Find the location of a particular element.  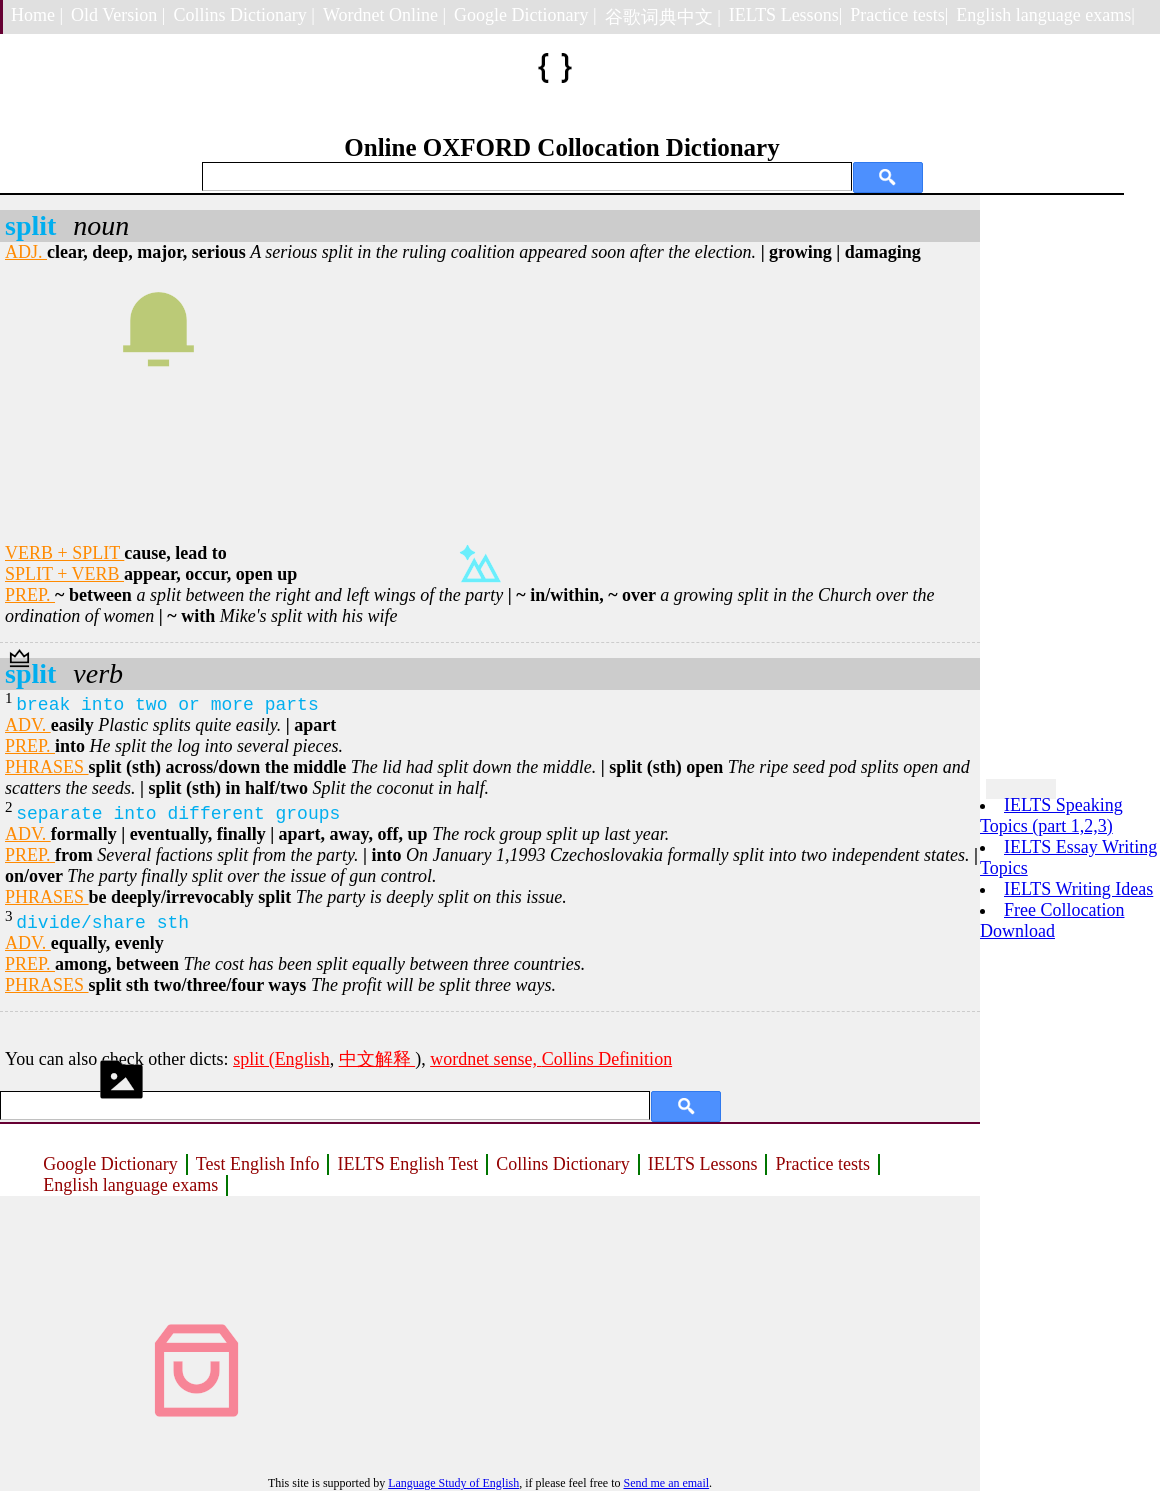

view your shopping bag is located at coordinates (196, 1370).